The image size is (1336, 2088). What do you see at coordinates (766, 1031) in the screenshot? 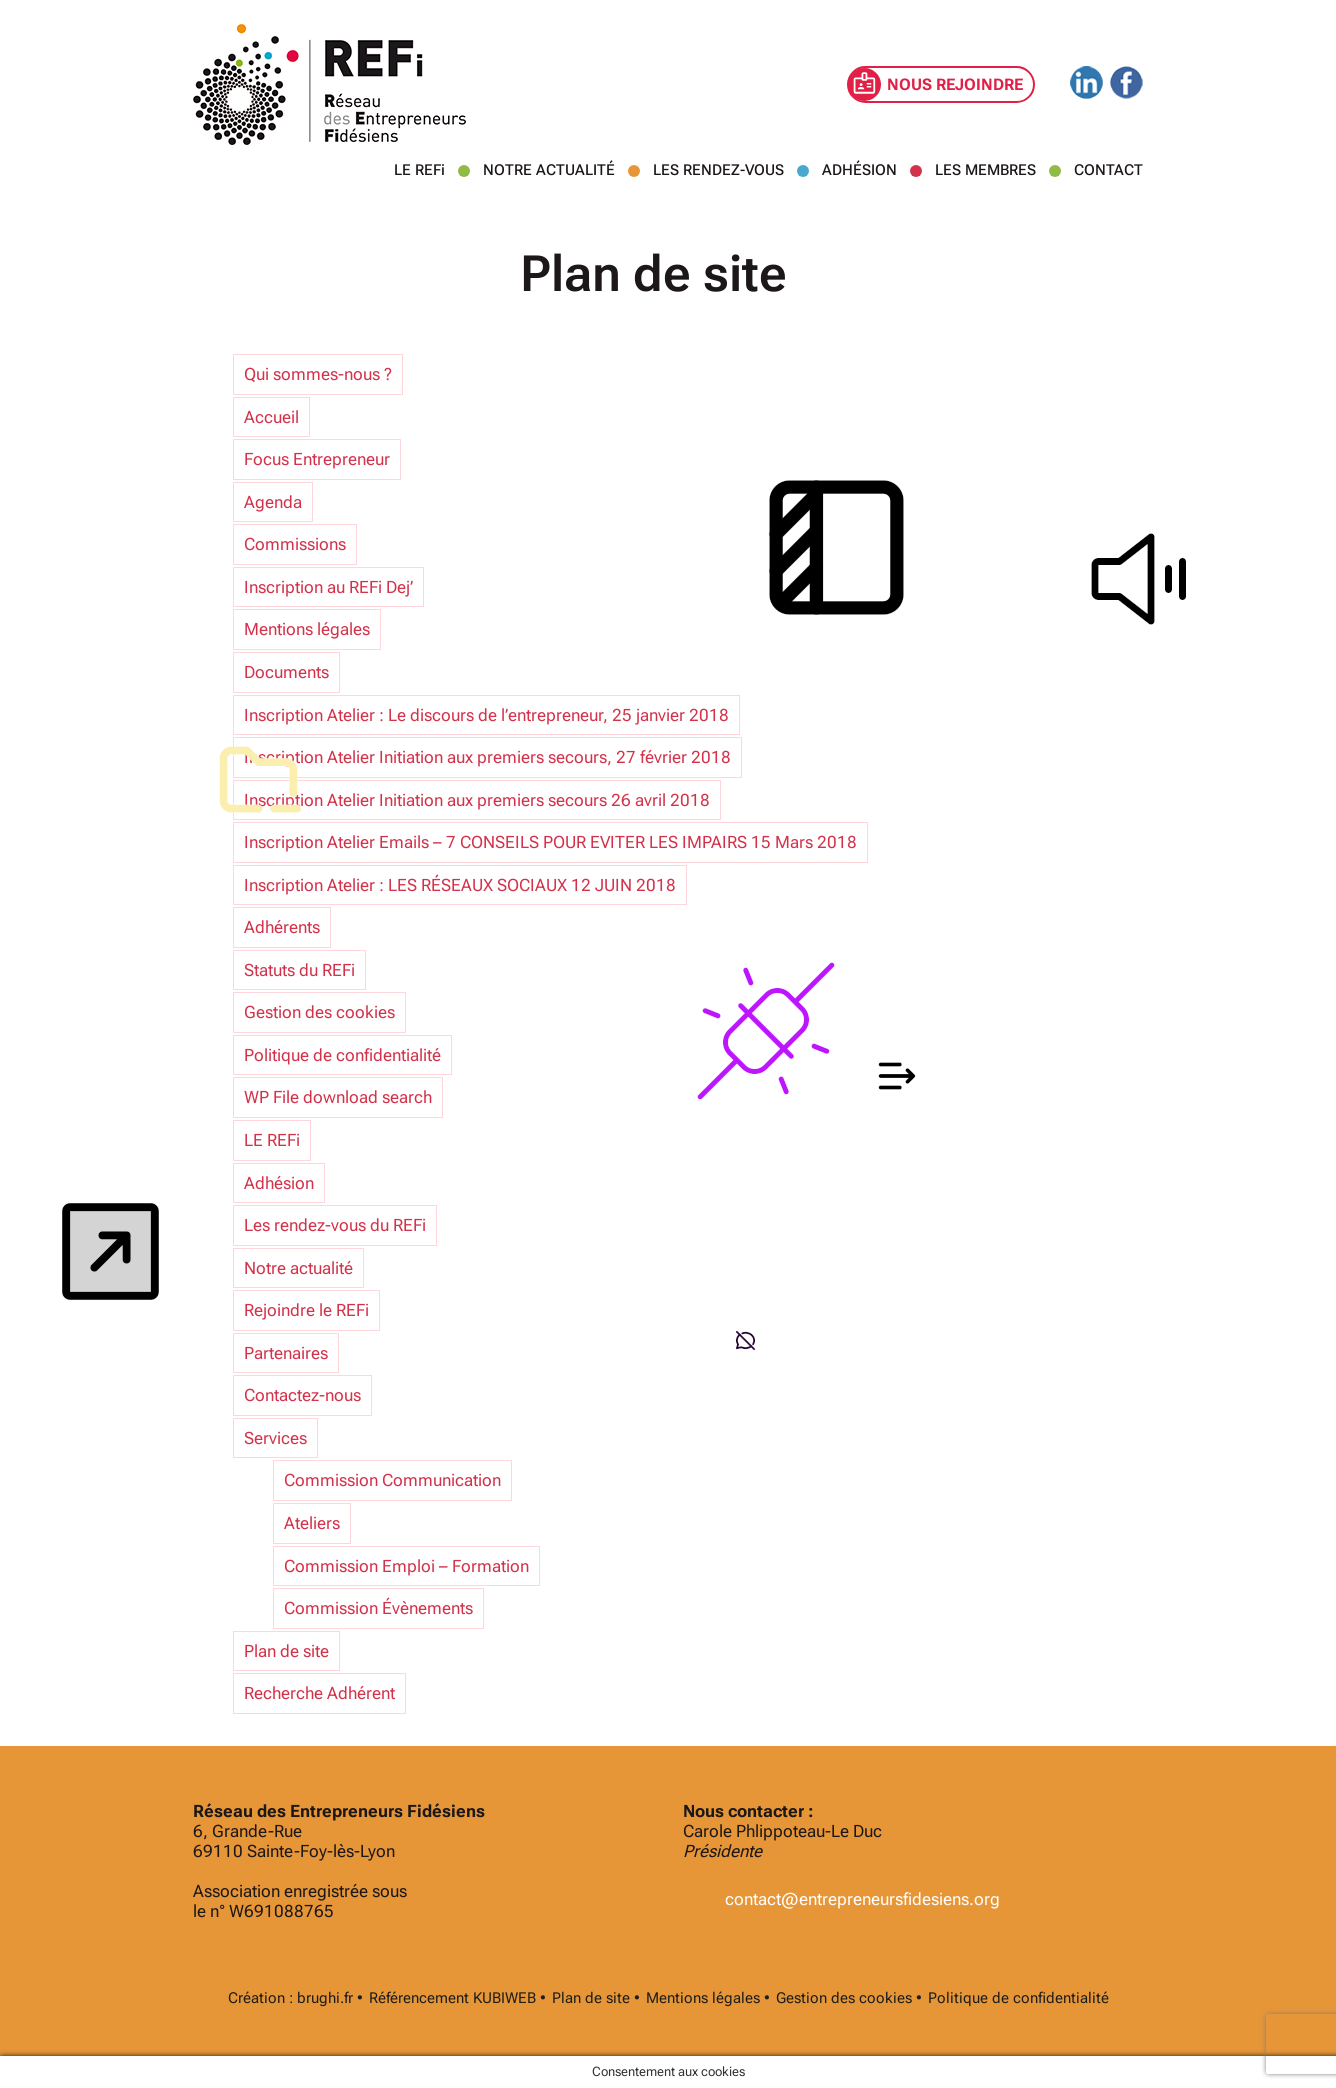
I see `indicates an active connection established` at bounding box center [766, 1031].